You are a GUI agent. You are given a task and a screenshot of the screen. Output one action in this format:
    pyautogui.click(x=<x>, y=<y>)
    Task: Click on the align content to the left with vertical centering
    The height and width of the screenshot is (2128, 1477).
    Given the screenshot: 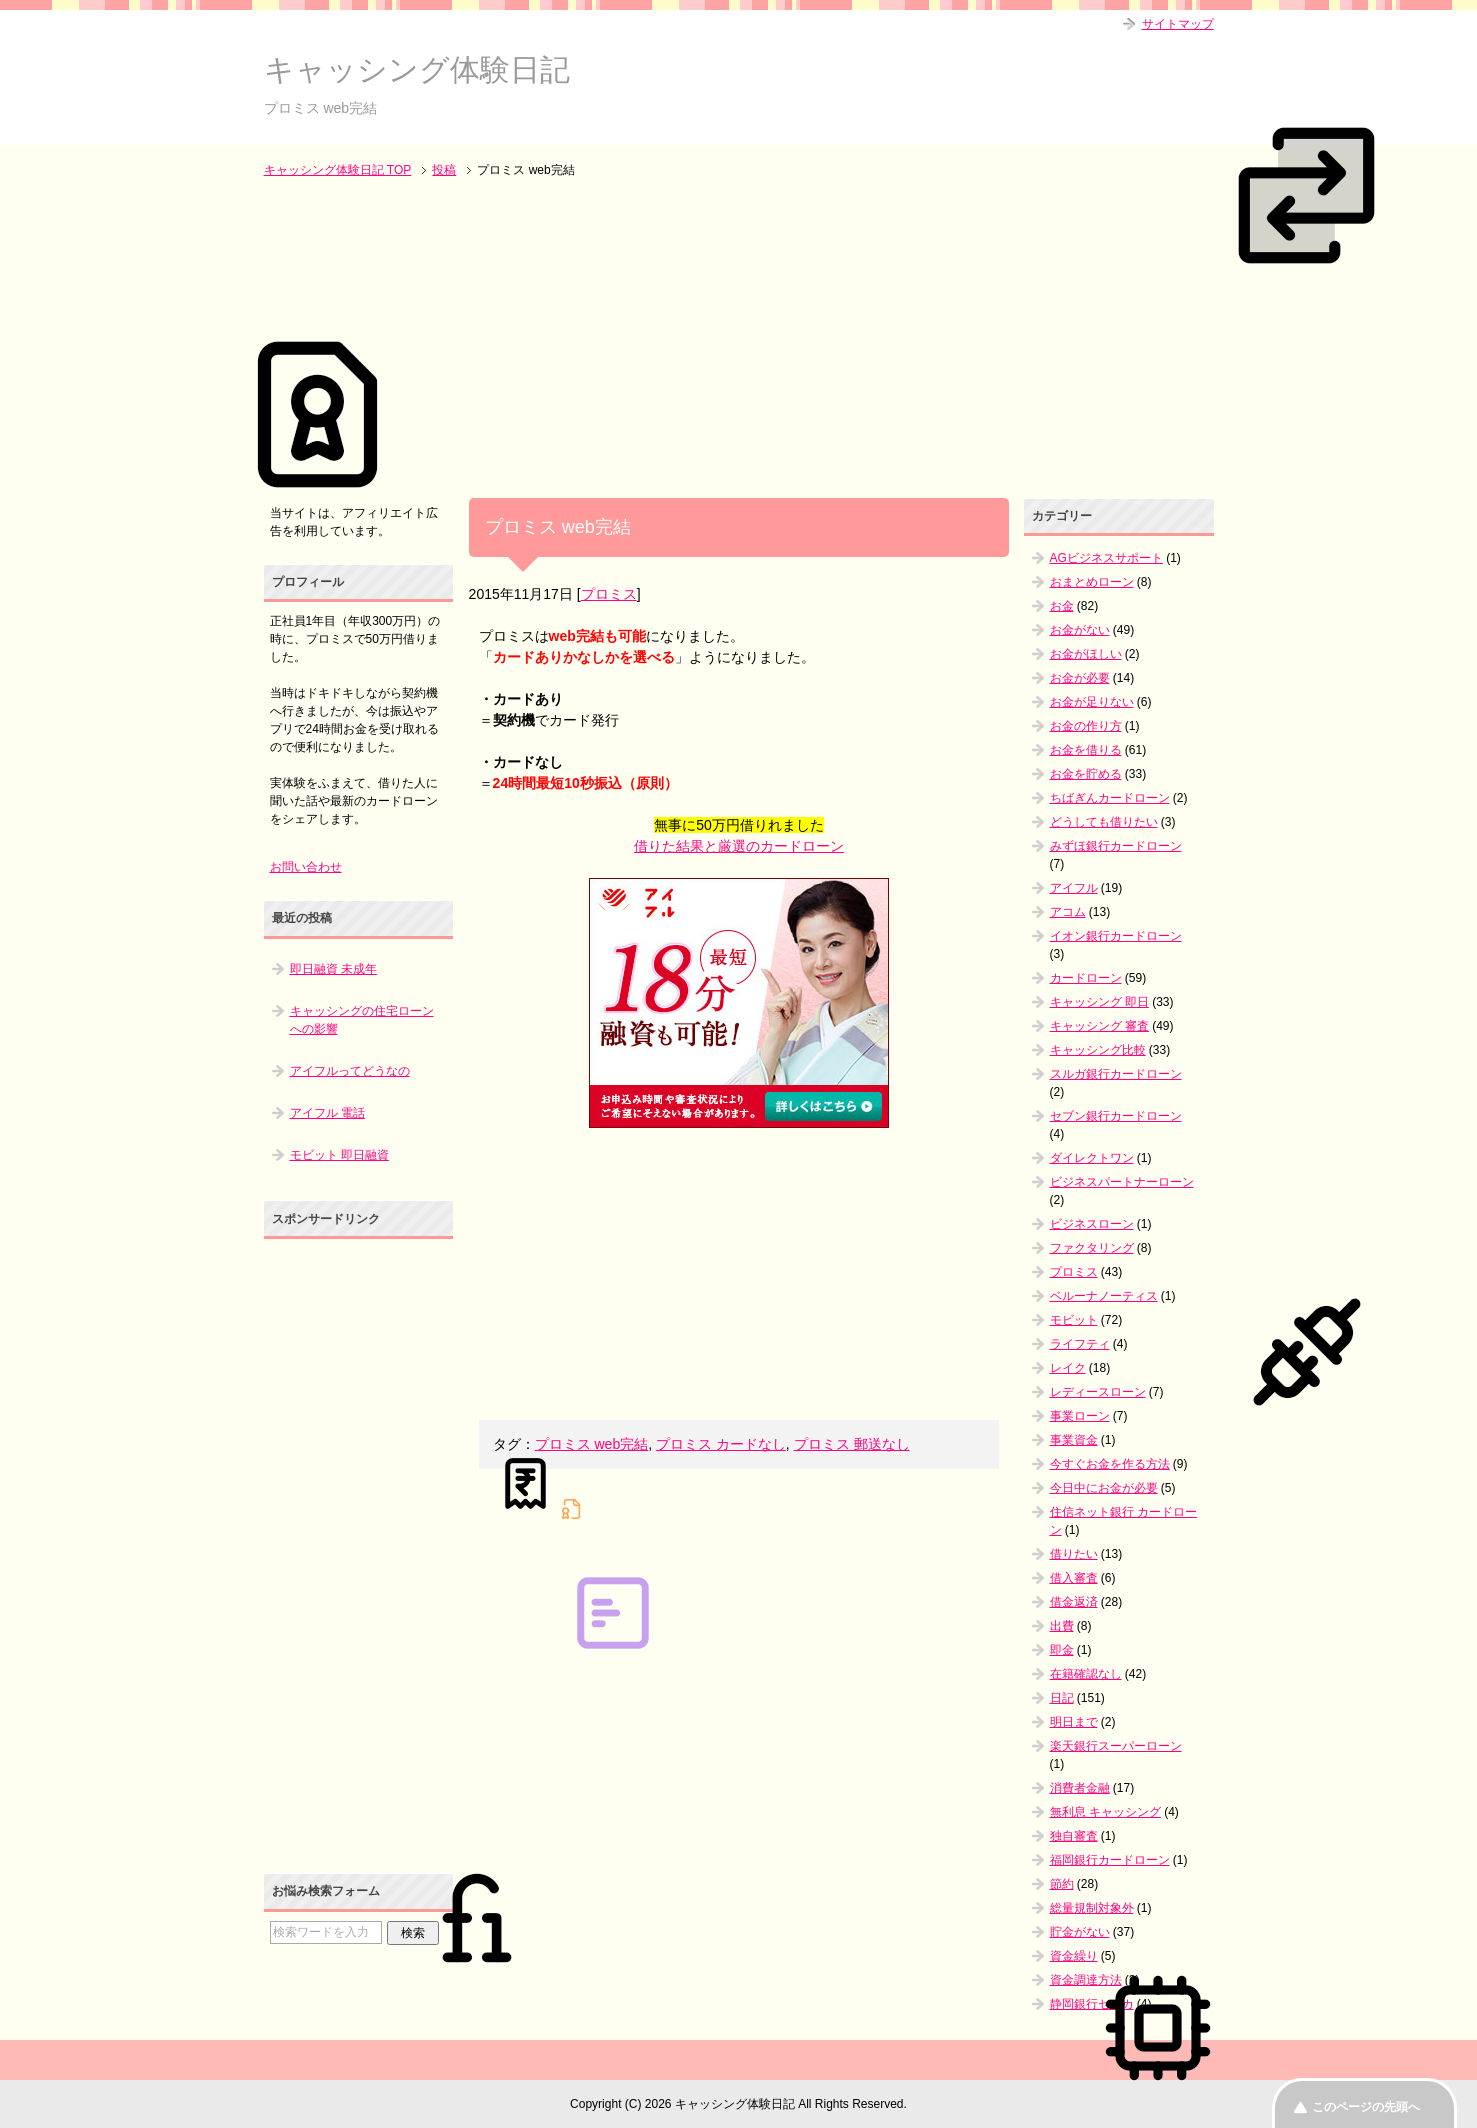 What is the action you would take?
    pyautogui.click(x=613, y=1613)
    